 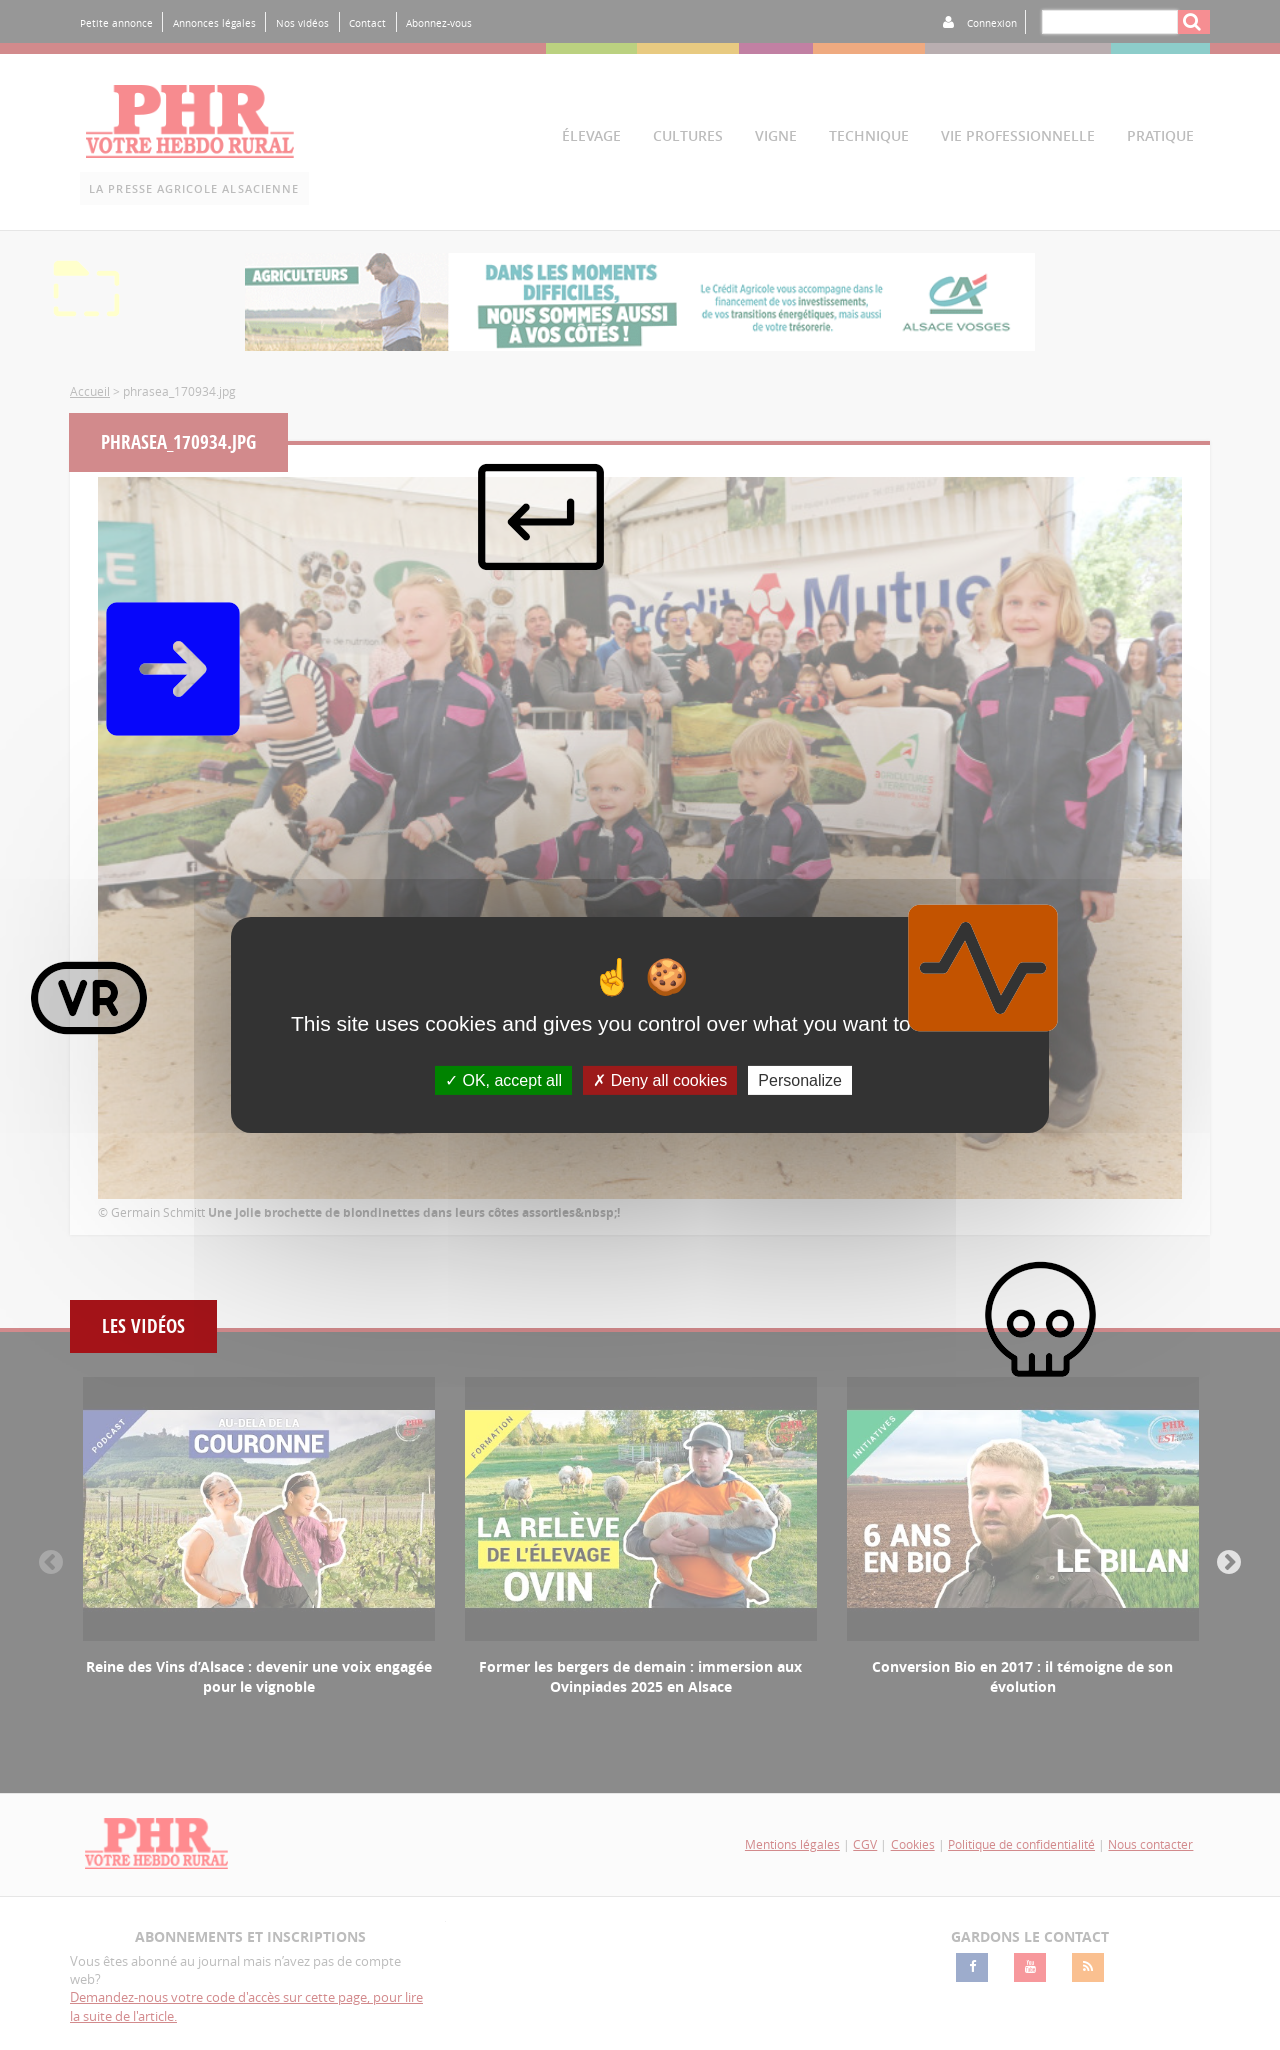 I want to click on press enter or return key, so click(x=541, y=517).